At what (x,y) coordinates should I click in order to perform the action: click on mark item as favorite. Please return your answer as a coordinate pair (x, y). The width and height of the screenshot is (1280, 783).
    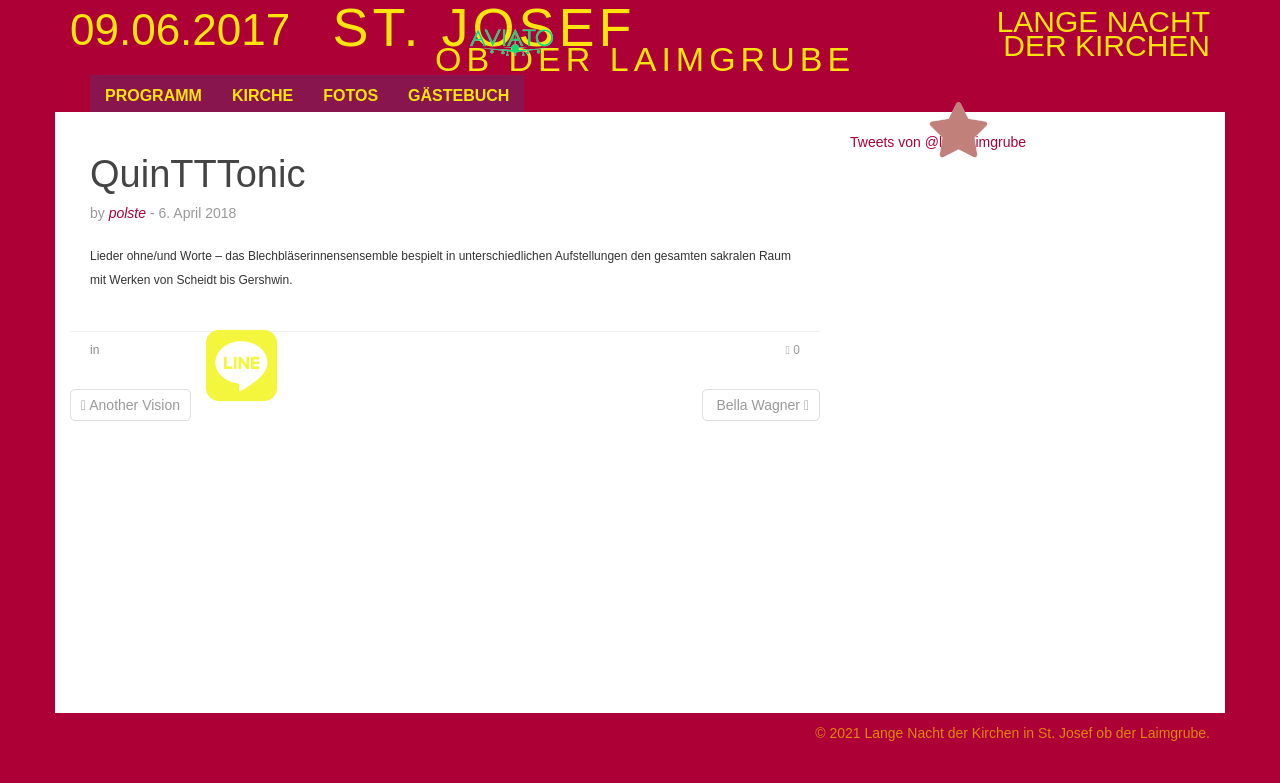
    Looking at the image, I should click on (958, 132).